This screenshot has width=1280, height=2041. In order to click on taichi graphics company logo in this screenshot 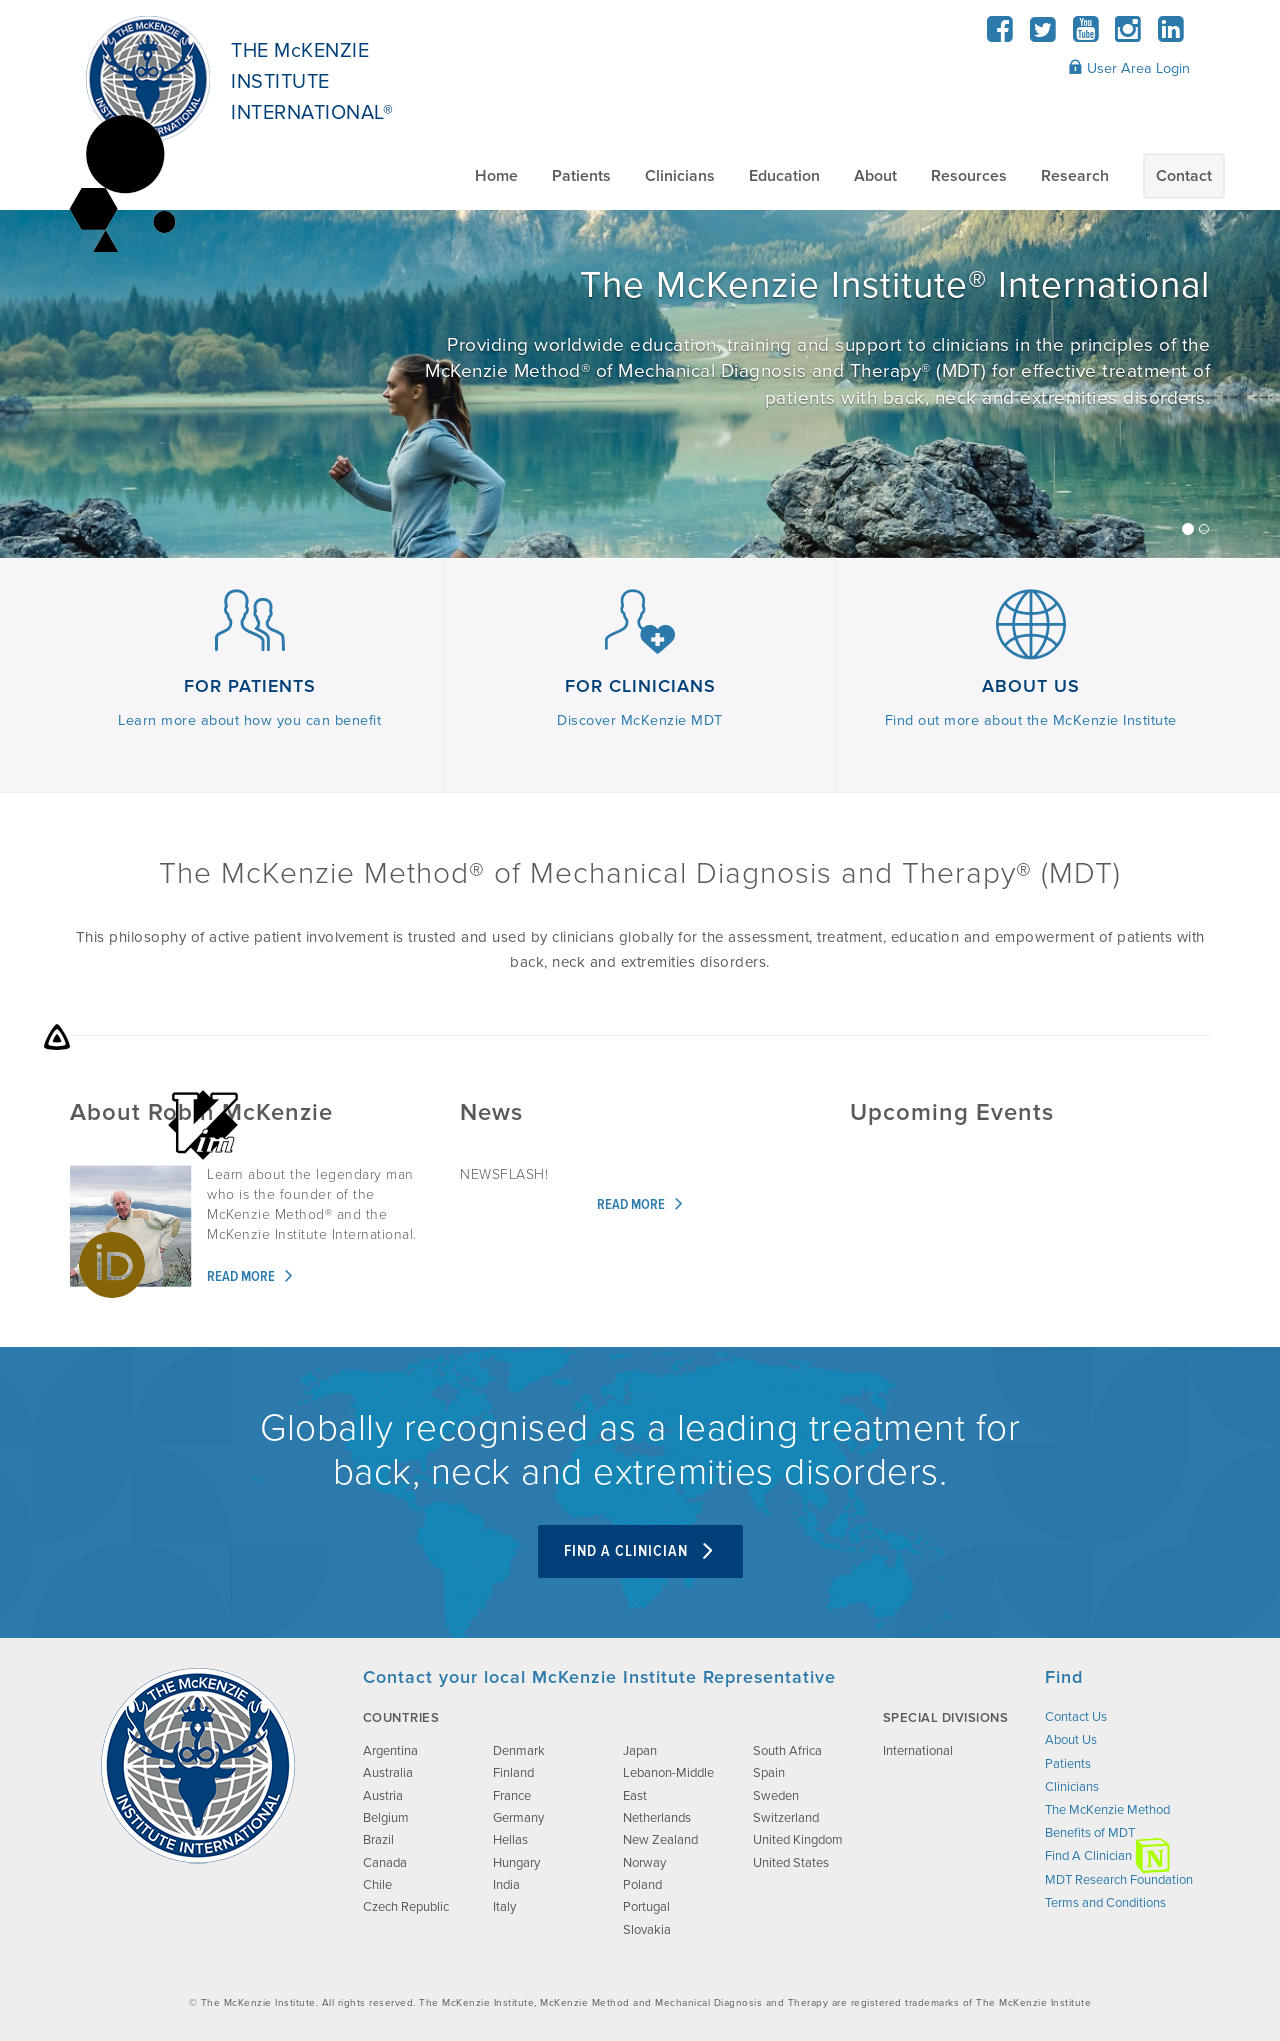, I will do `click(122, 183)`.